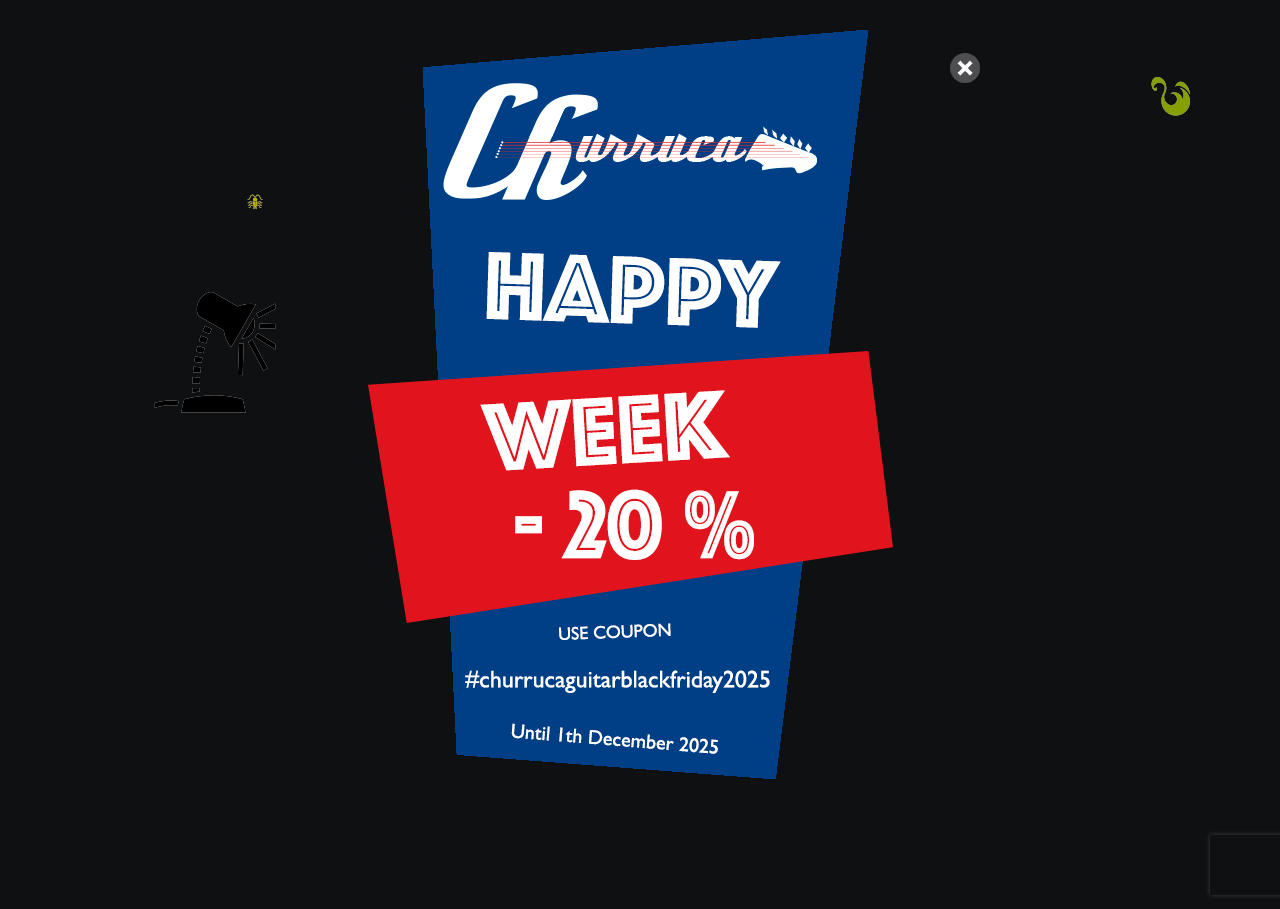 The width and height of the screenshot is (1280, 909). Describe the element at coordinates (1171, 96) in the screenshot. I see `indicates a fire or flame effect in a game` at that location.